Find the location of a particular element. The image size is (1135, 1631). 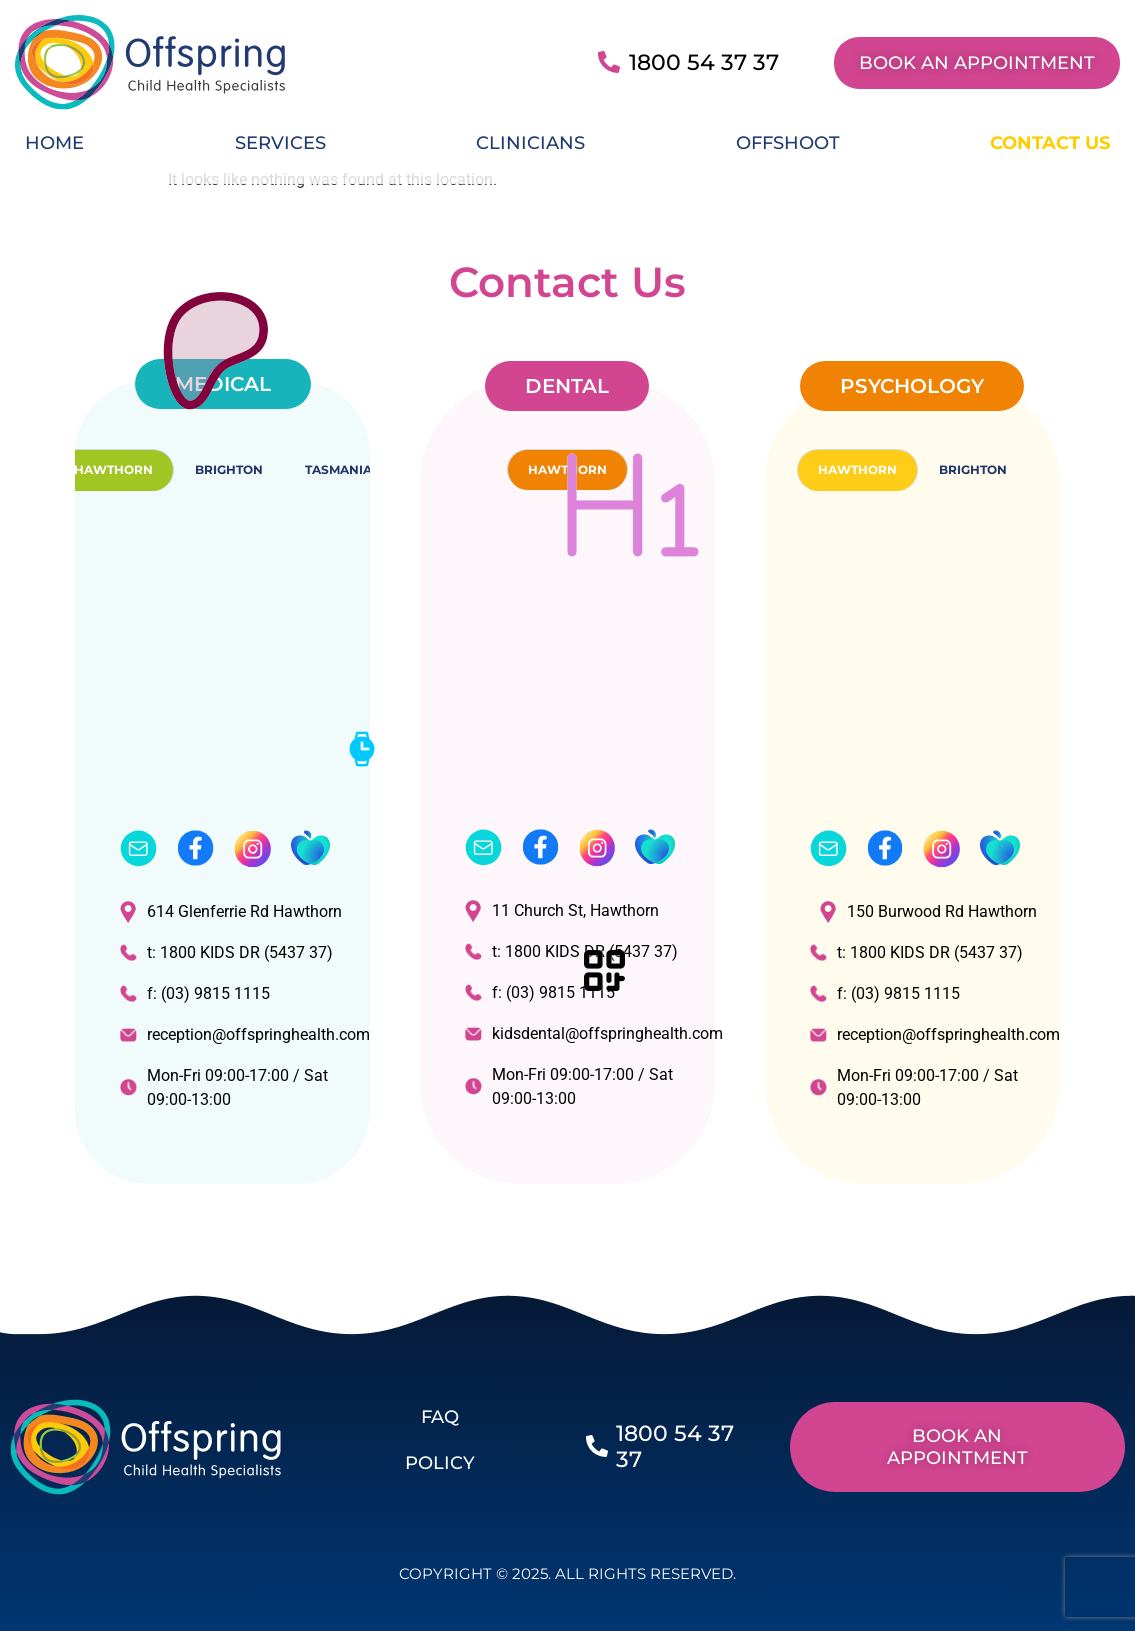

link to patreon profile or support page is located at coordinates (211, 348).